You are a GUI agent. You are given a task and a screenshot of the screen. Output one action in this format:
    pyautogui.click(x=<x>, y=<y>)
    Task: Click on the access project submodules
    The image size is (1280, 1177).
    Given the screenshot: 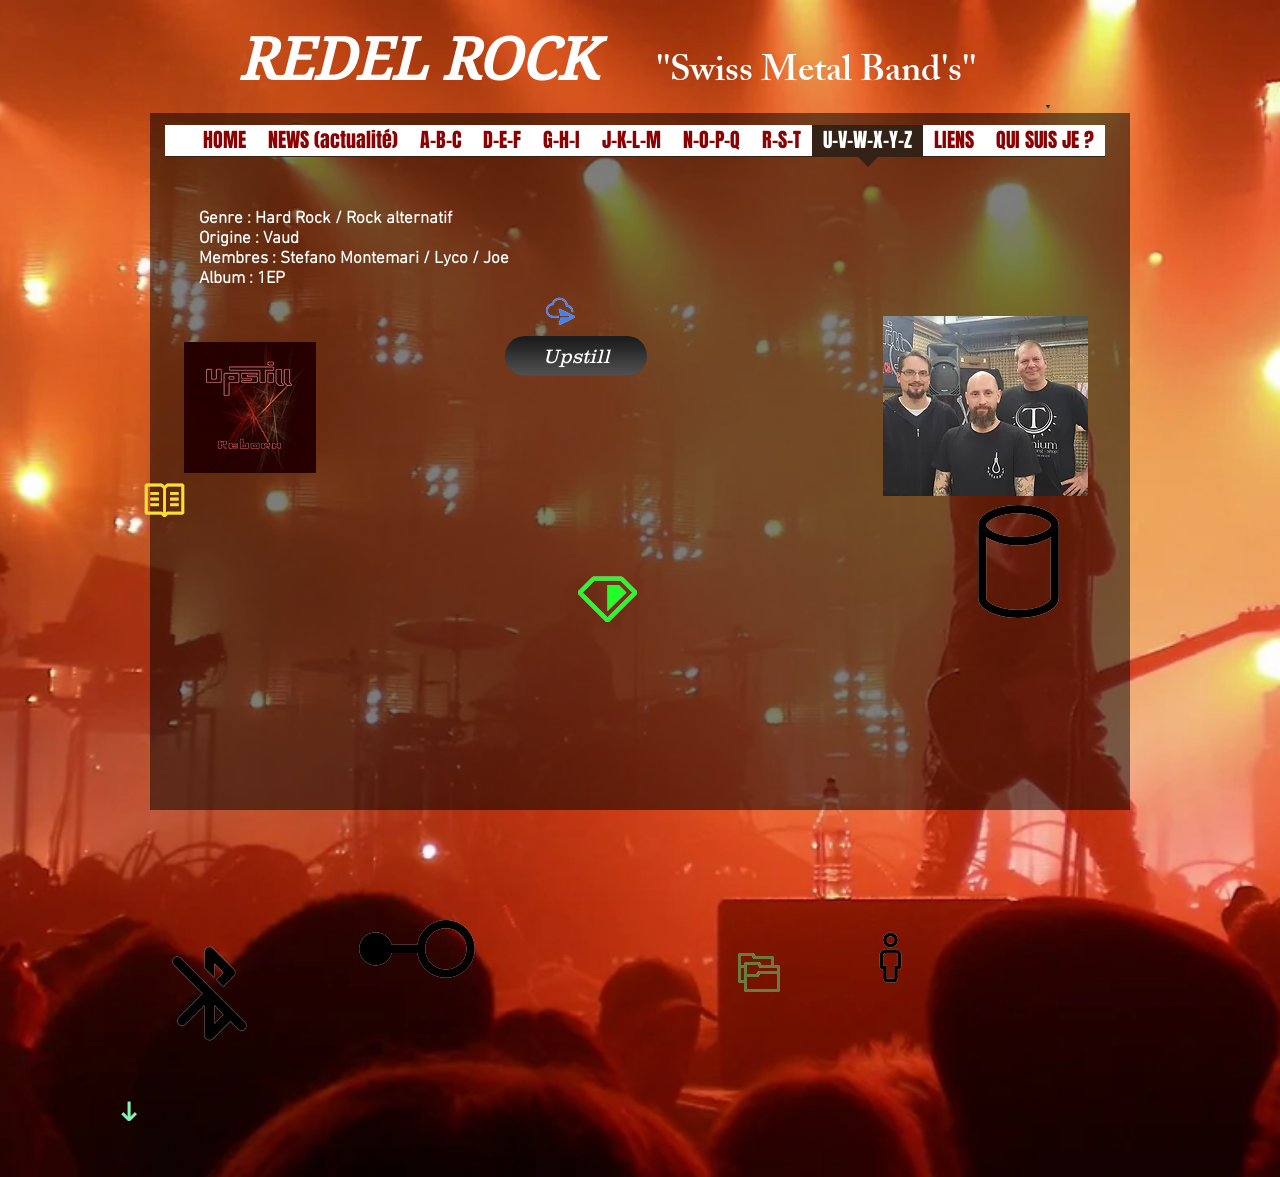 What is the action you would take?
    pyautogui.click(x=759, y=971)
    